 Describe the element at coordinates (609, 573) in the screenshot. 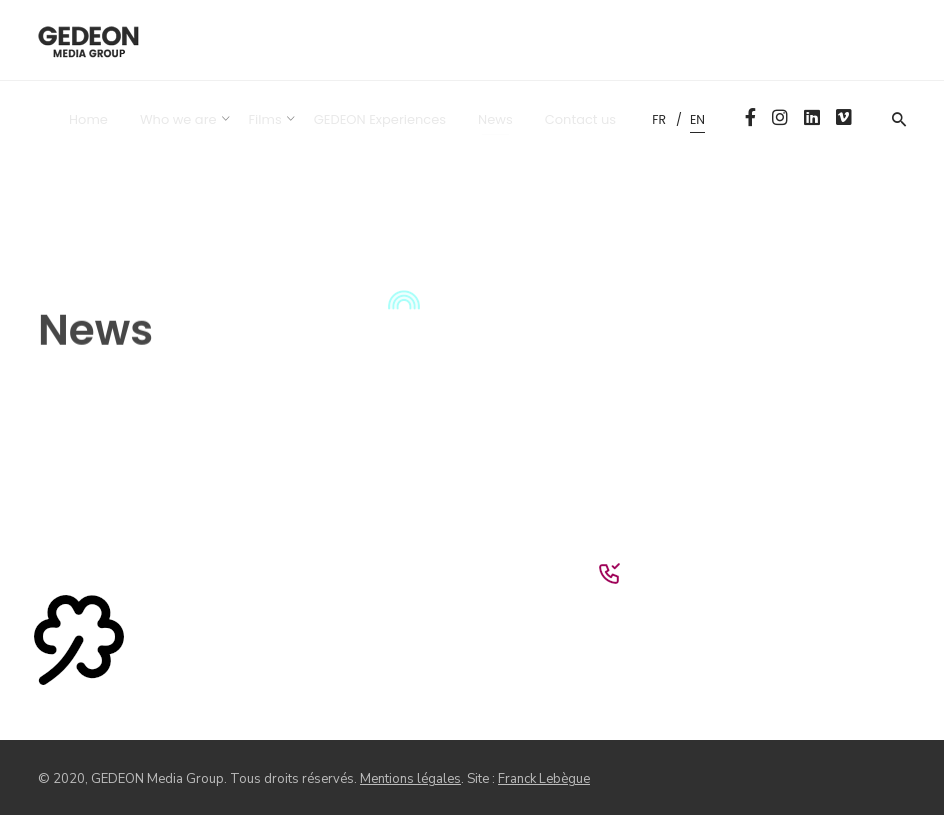

I see `call completed successfully` at that location.